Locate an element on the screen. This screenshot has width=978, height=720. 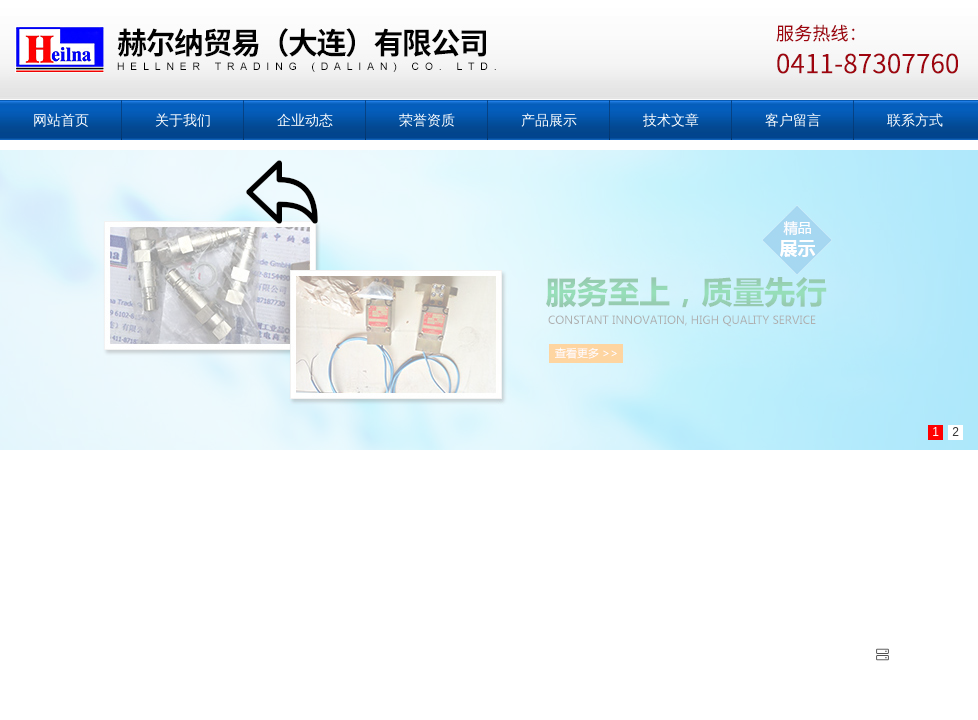
undo the last action is located at coordinates (282, 192).